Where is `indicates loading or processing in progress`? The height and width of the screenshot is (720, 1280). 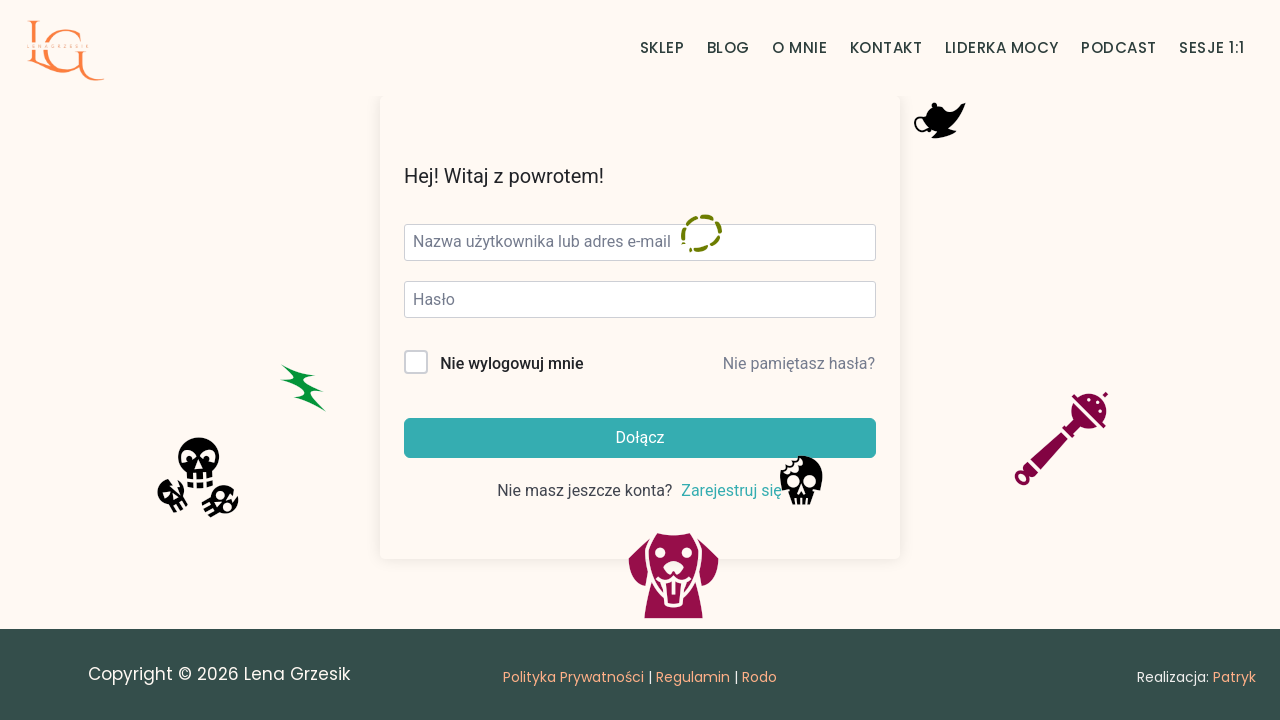 indicates loading or processing in progress is located at coordinates (701, 233).